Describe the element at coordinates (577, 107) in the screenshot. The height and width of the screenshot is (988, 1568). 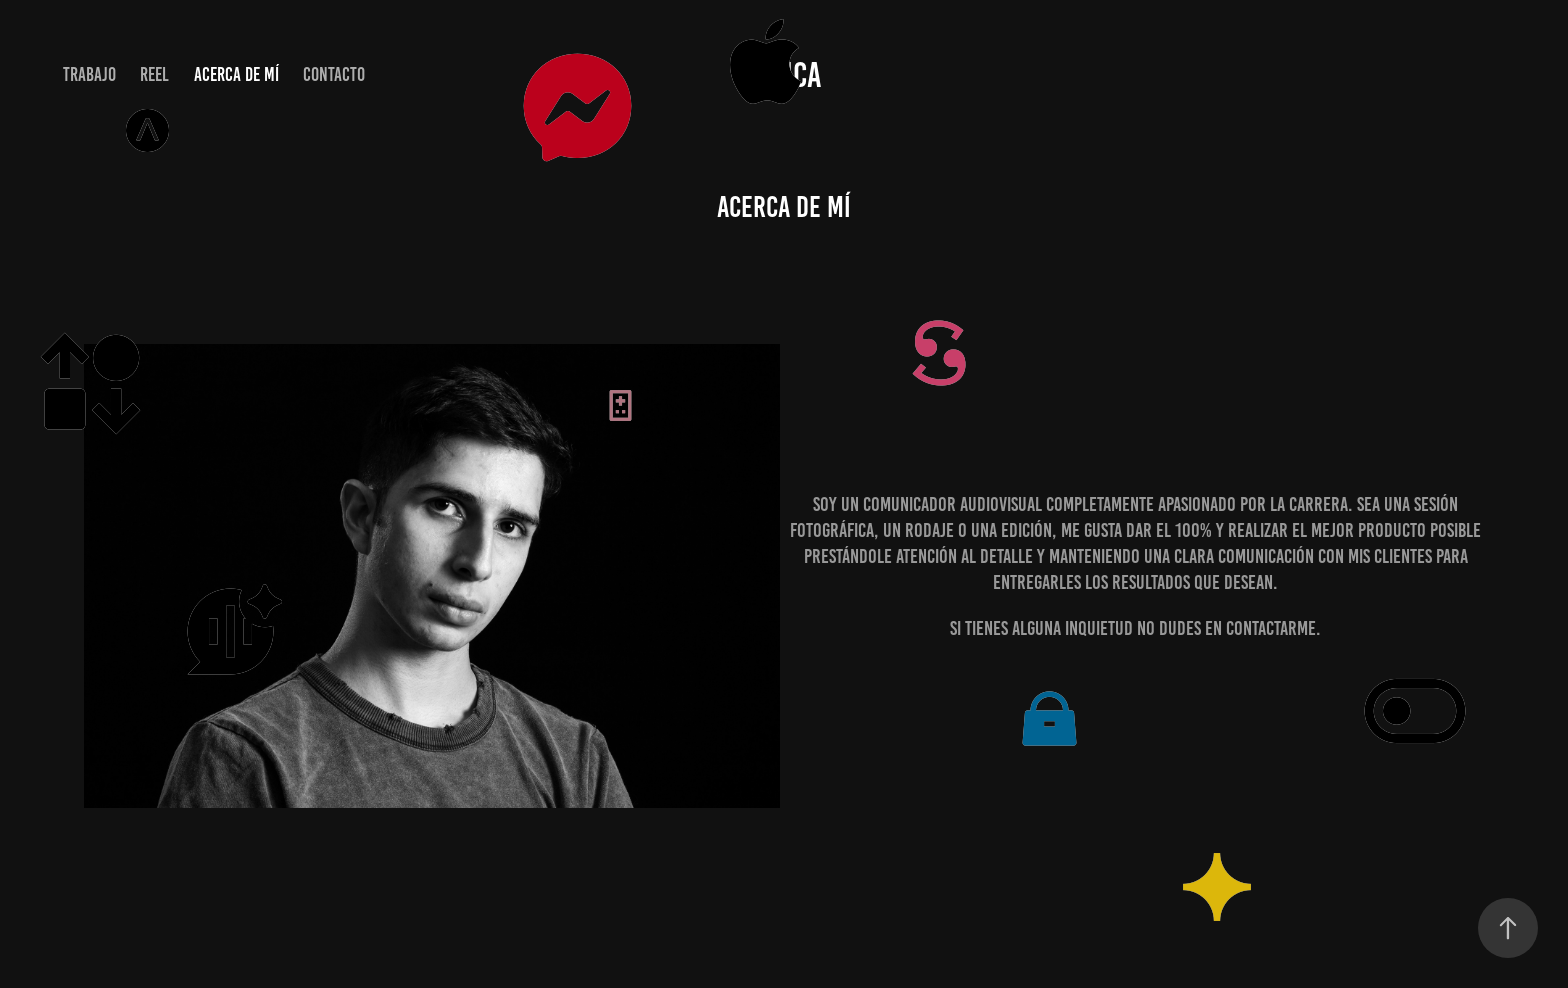
I see `open facebook messenger` at that location.